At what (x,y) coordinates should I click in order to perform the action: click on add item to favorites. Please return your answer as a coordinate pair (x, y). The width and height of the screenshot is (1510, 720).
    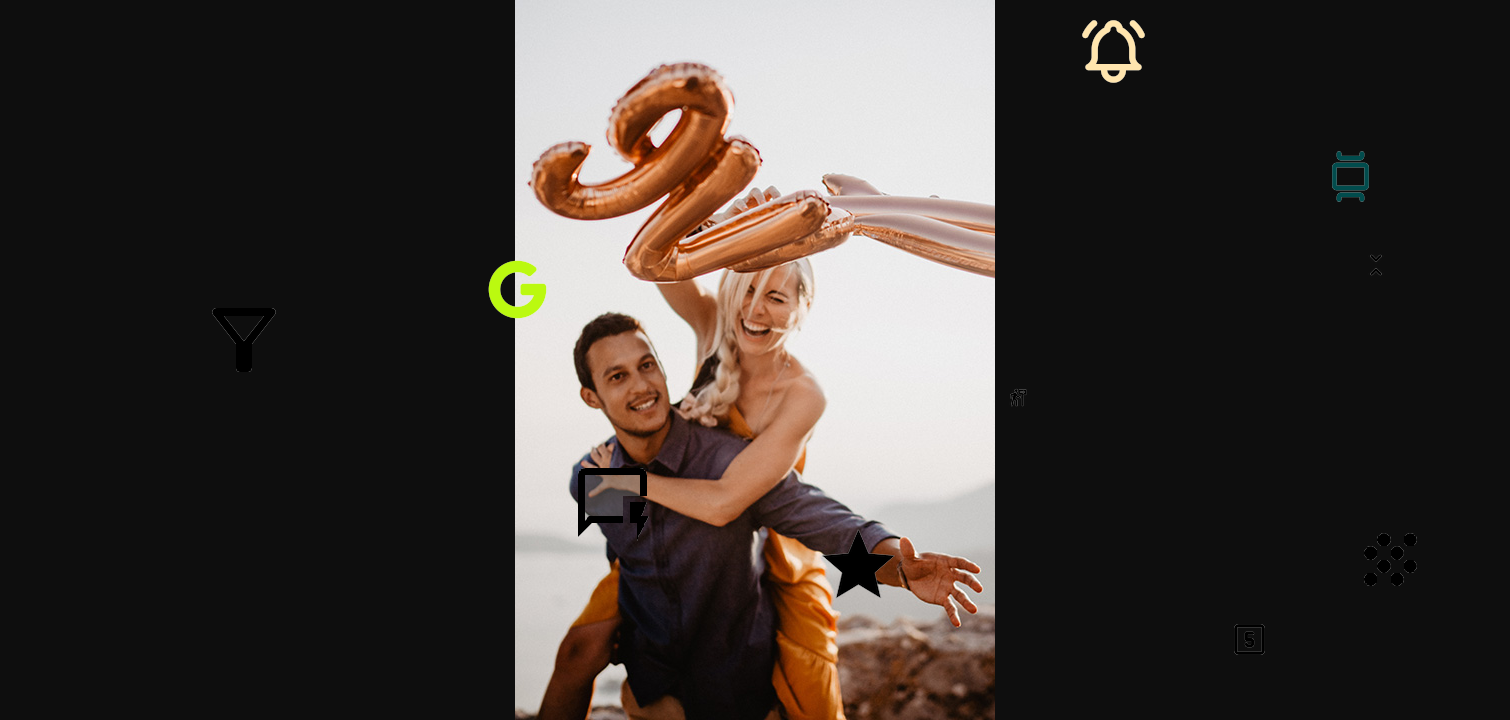
    Looking at the image, I should click on (858, 565).